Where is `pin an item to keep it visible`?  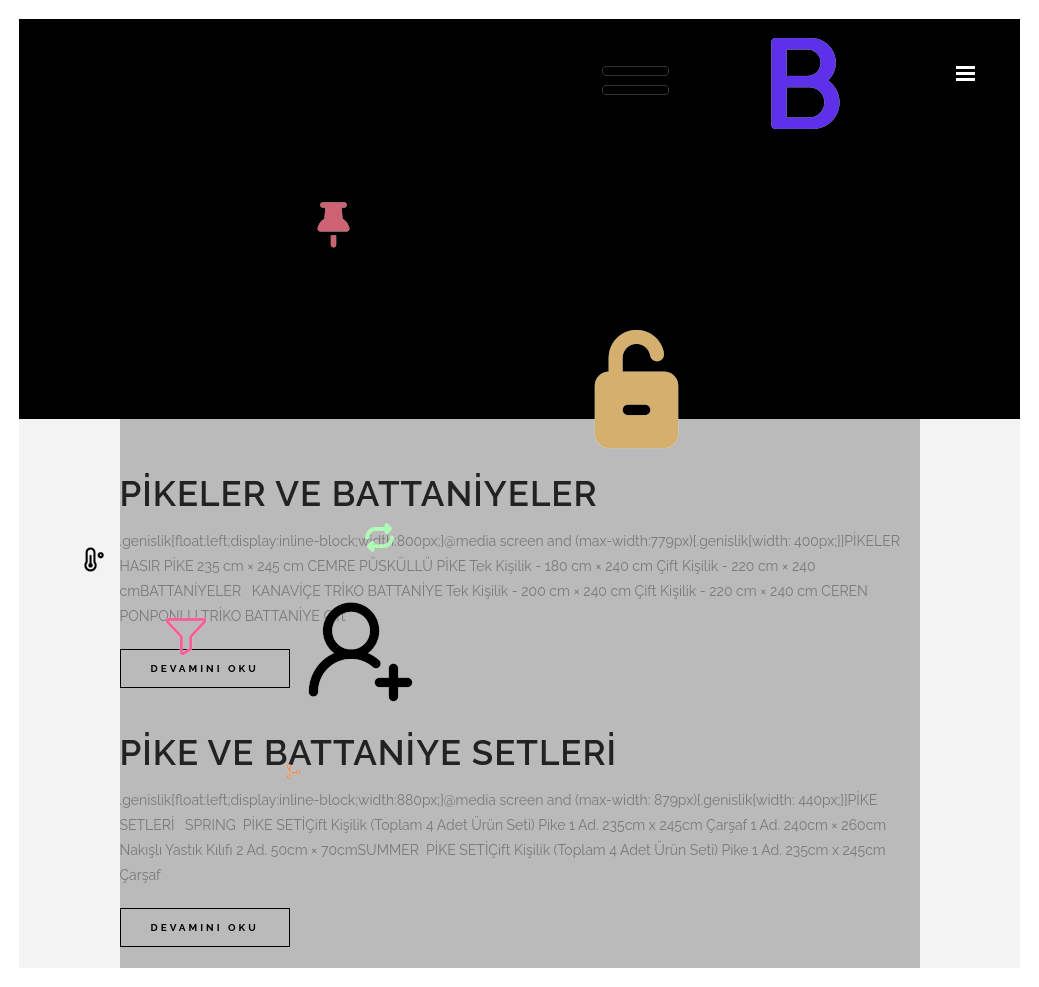
pin an item to keep it visible is located at coordinates (333, 223).